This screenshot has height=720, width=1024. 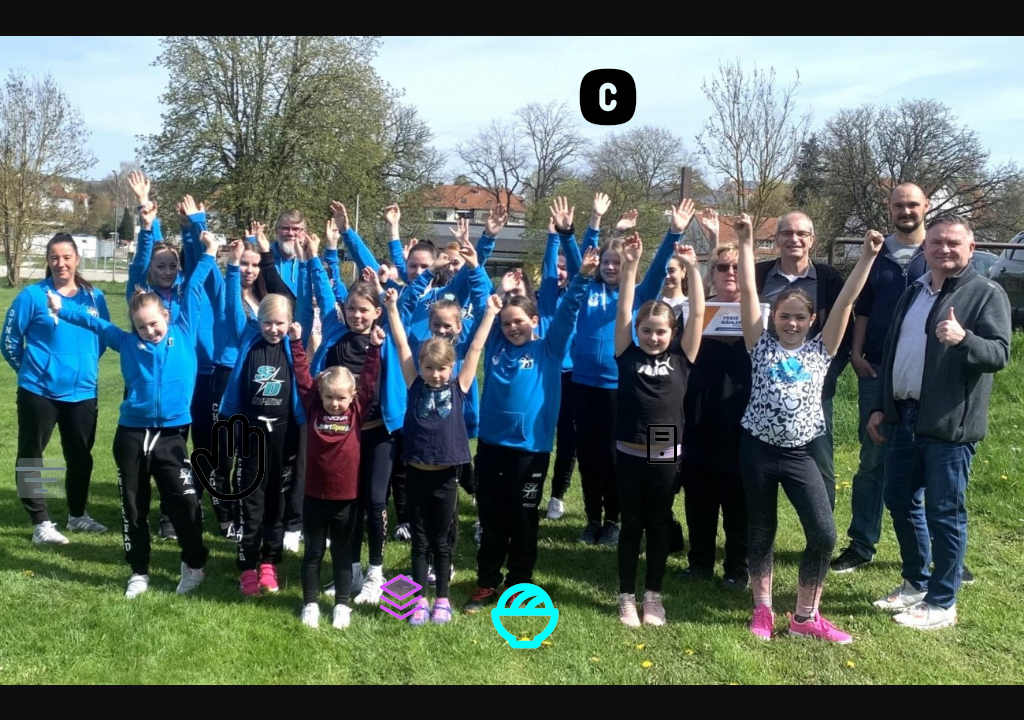 I want to click on indicates a copyright symbol or content ownership, so click(x=608, y=97).